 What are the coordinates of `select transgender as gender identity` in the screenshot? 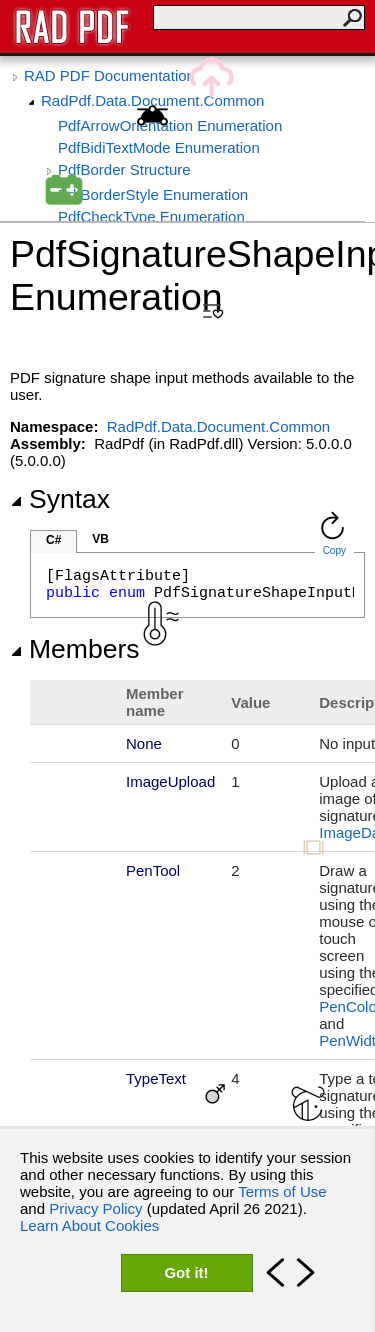 It's located at (215, 1093).